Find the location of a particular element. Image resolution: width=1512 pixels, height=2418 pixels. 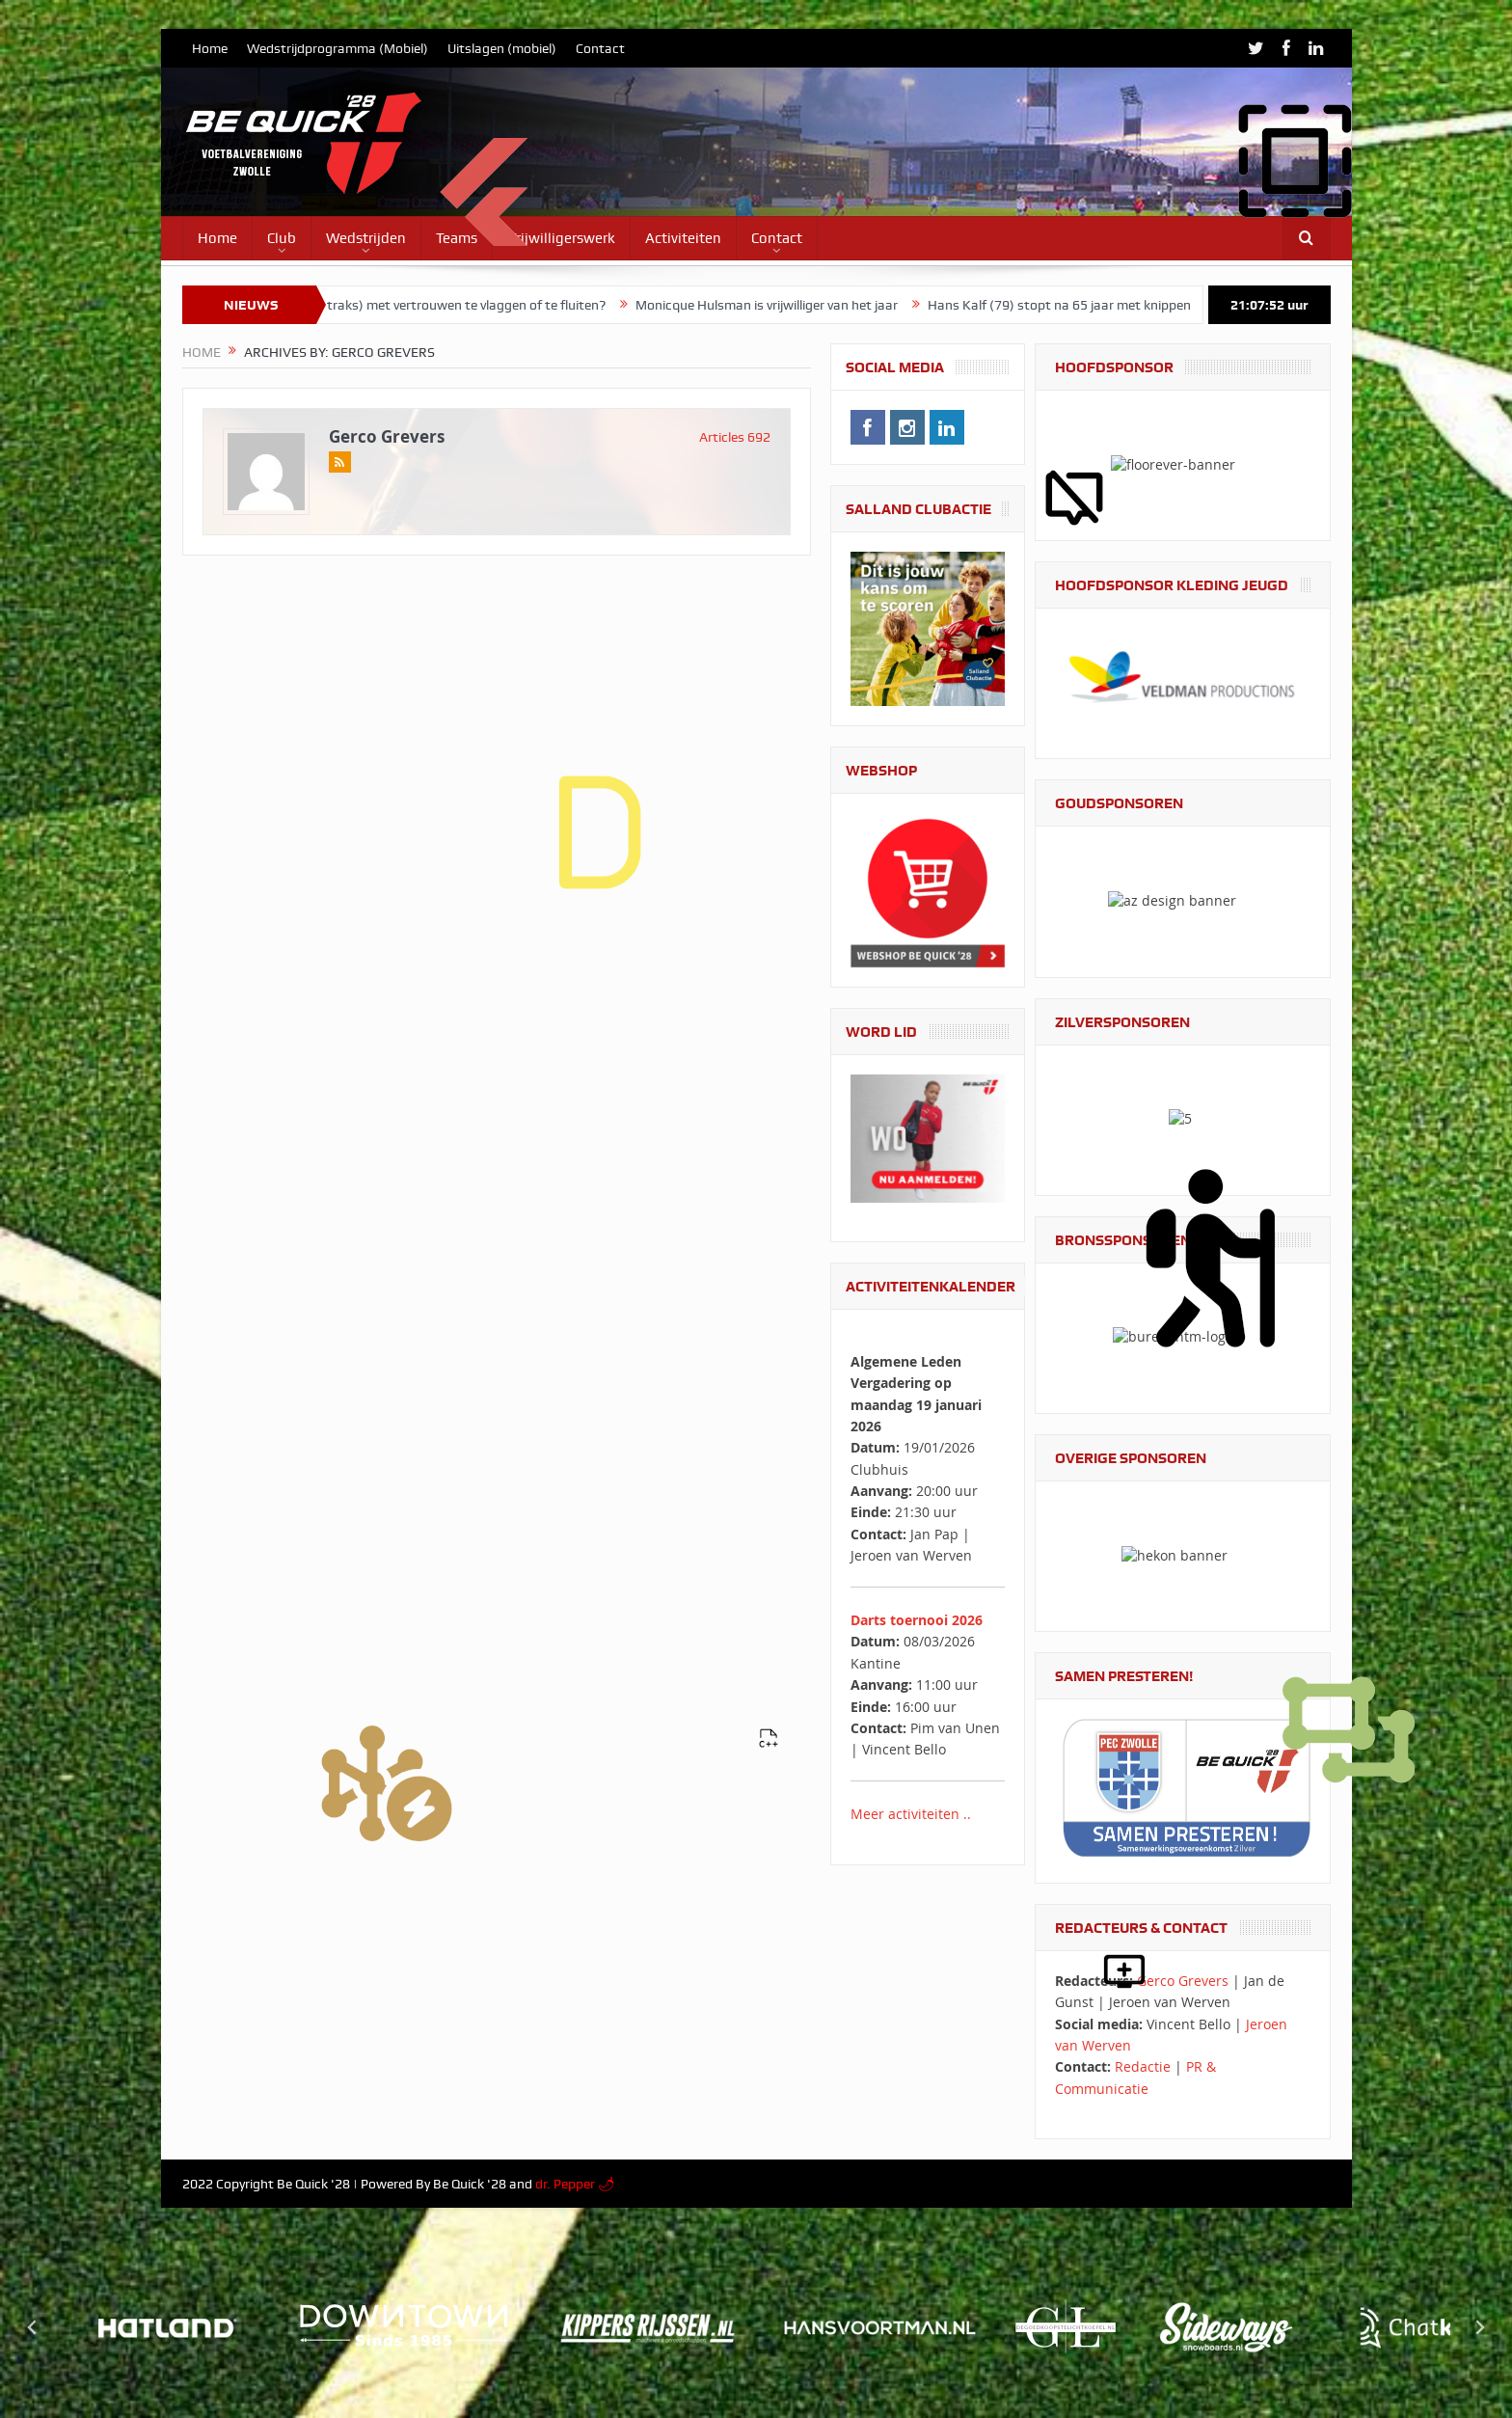

select all items in the current view is located at coordinates (1295, 161).